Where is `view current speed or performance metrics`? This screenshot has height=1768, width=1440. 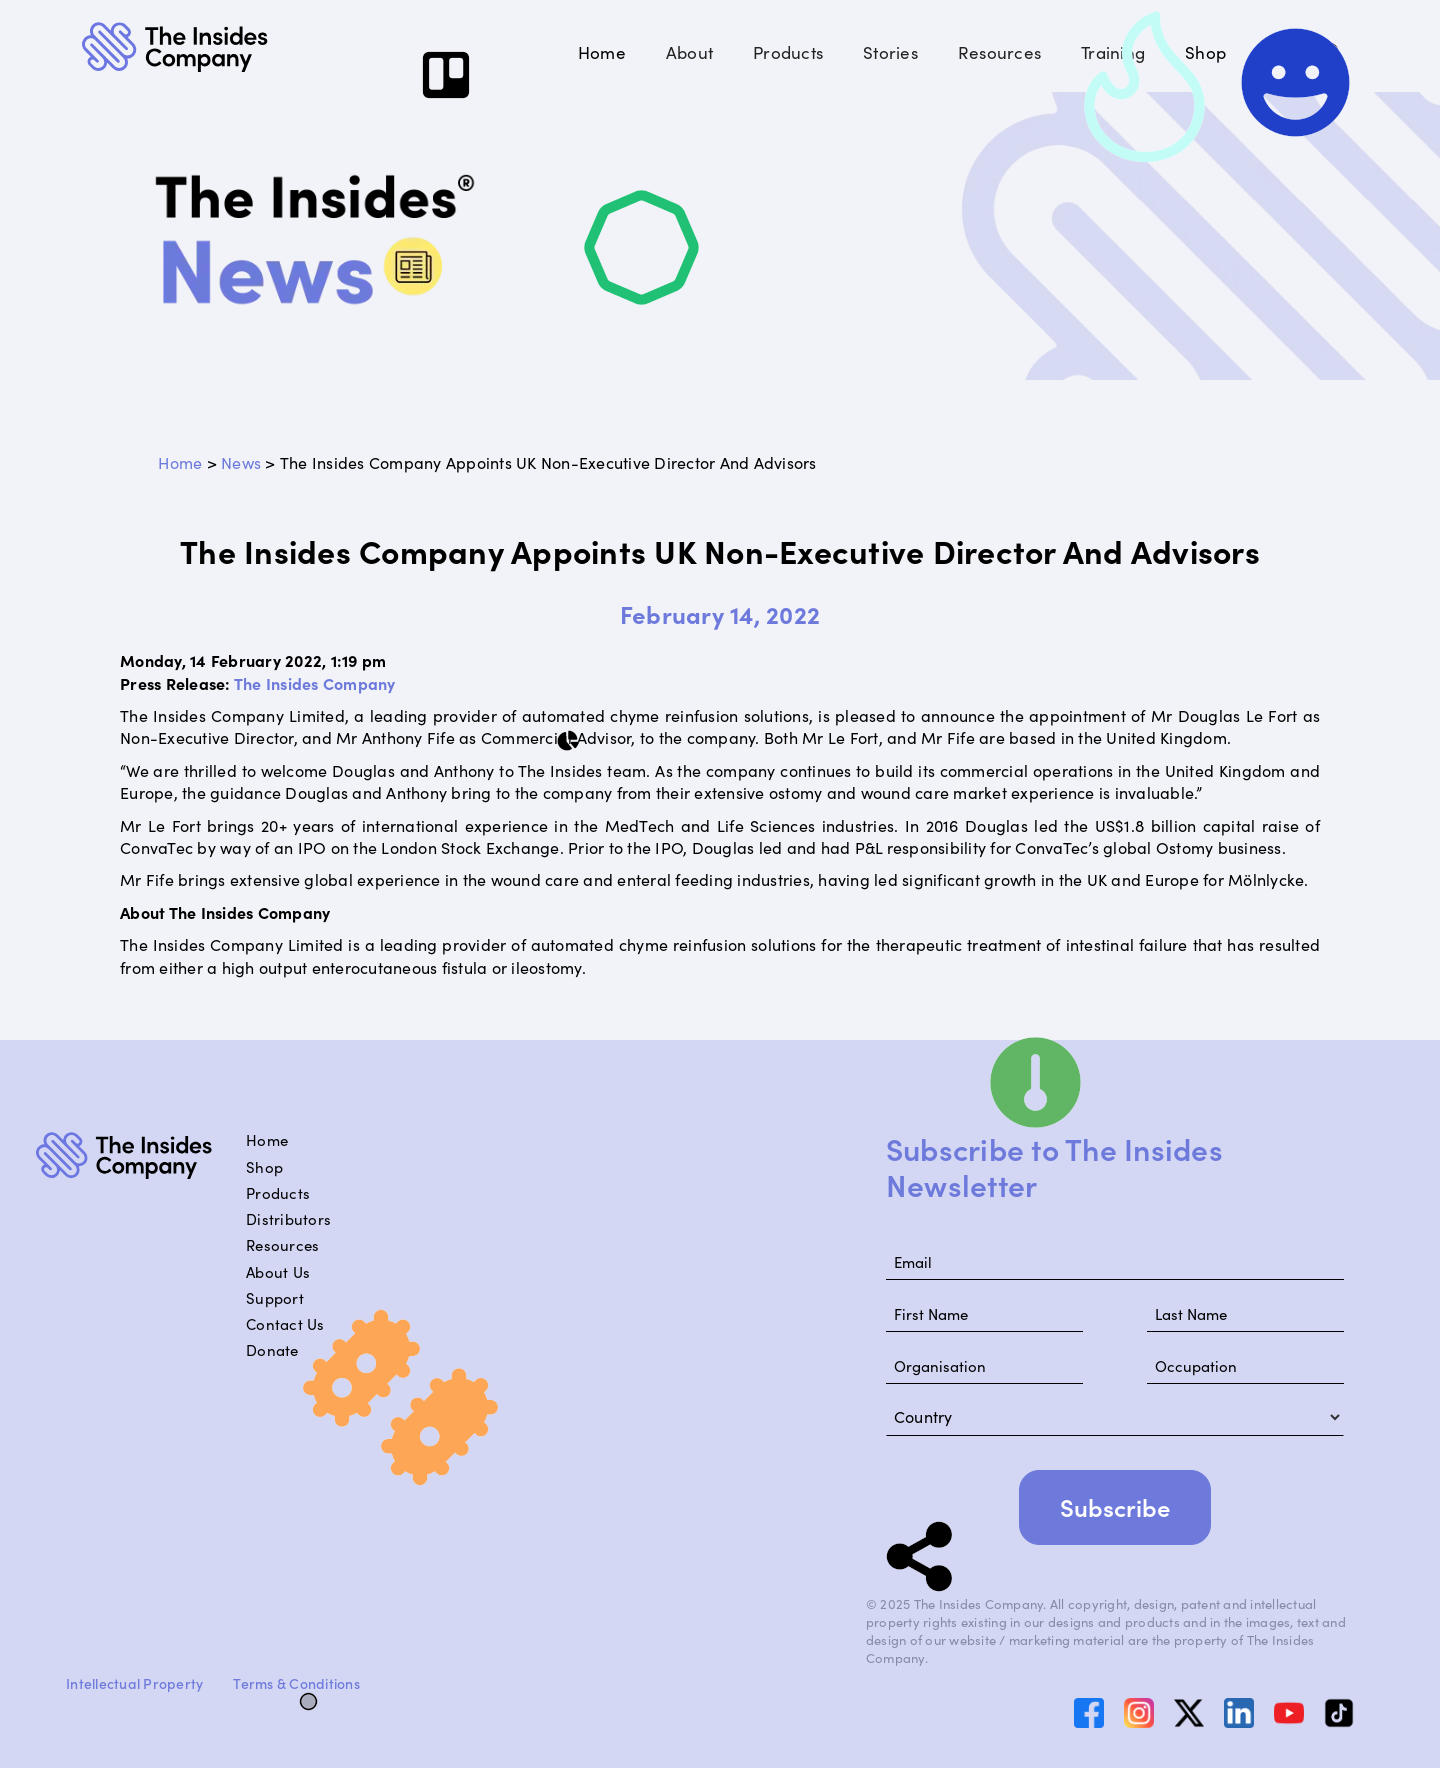 view current speed or performance metrics is located at coordinates (1035, 1082).